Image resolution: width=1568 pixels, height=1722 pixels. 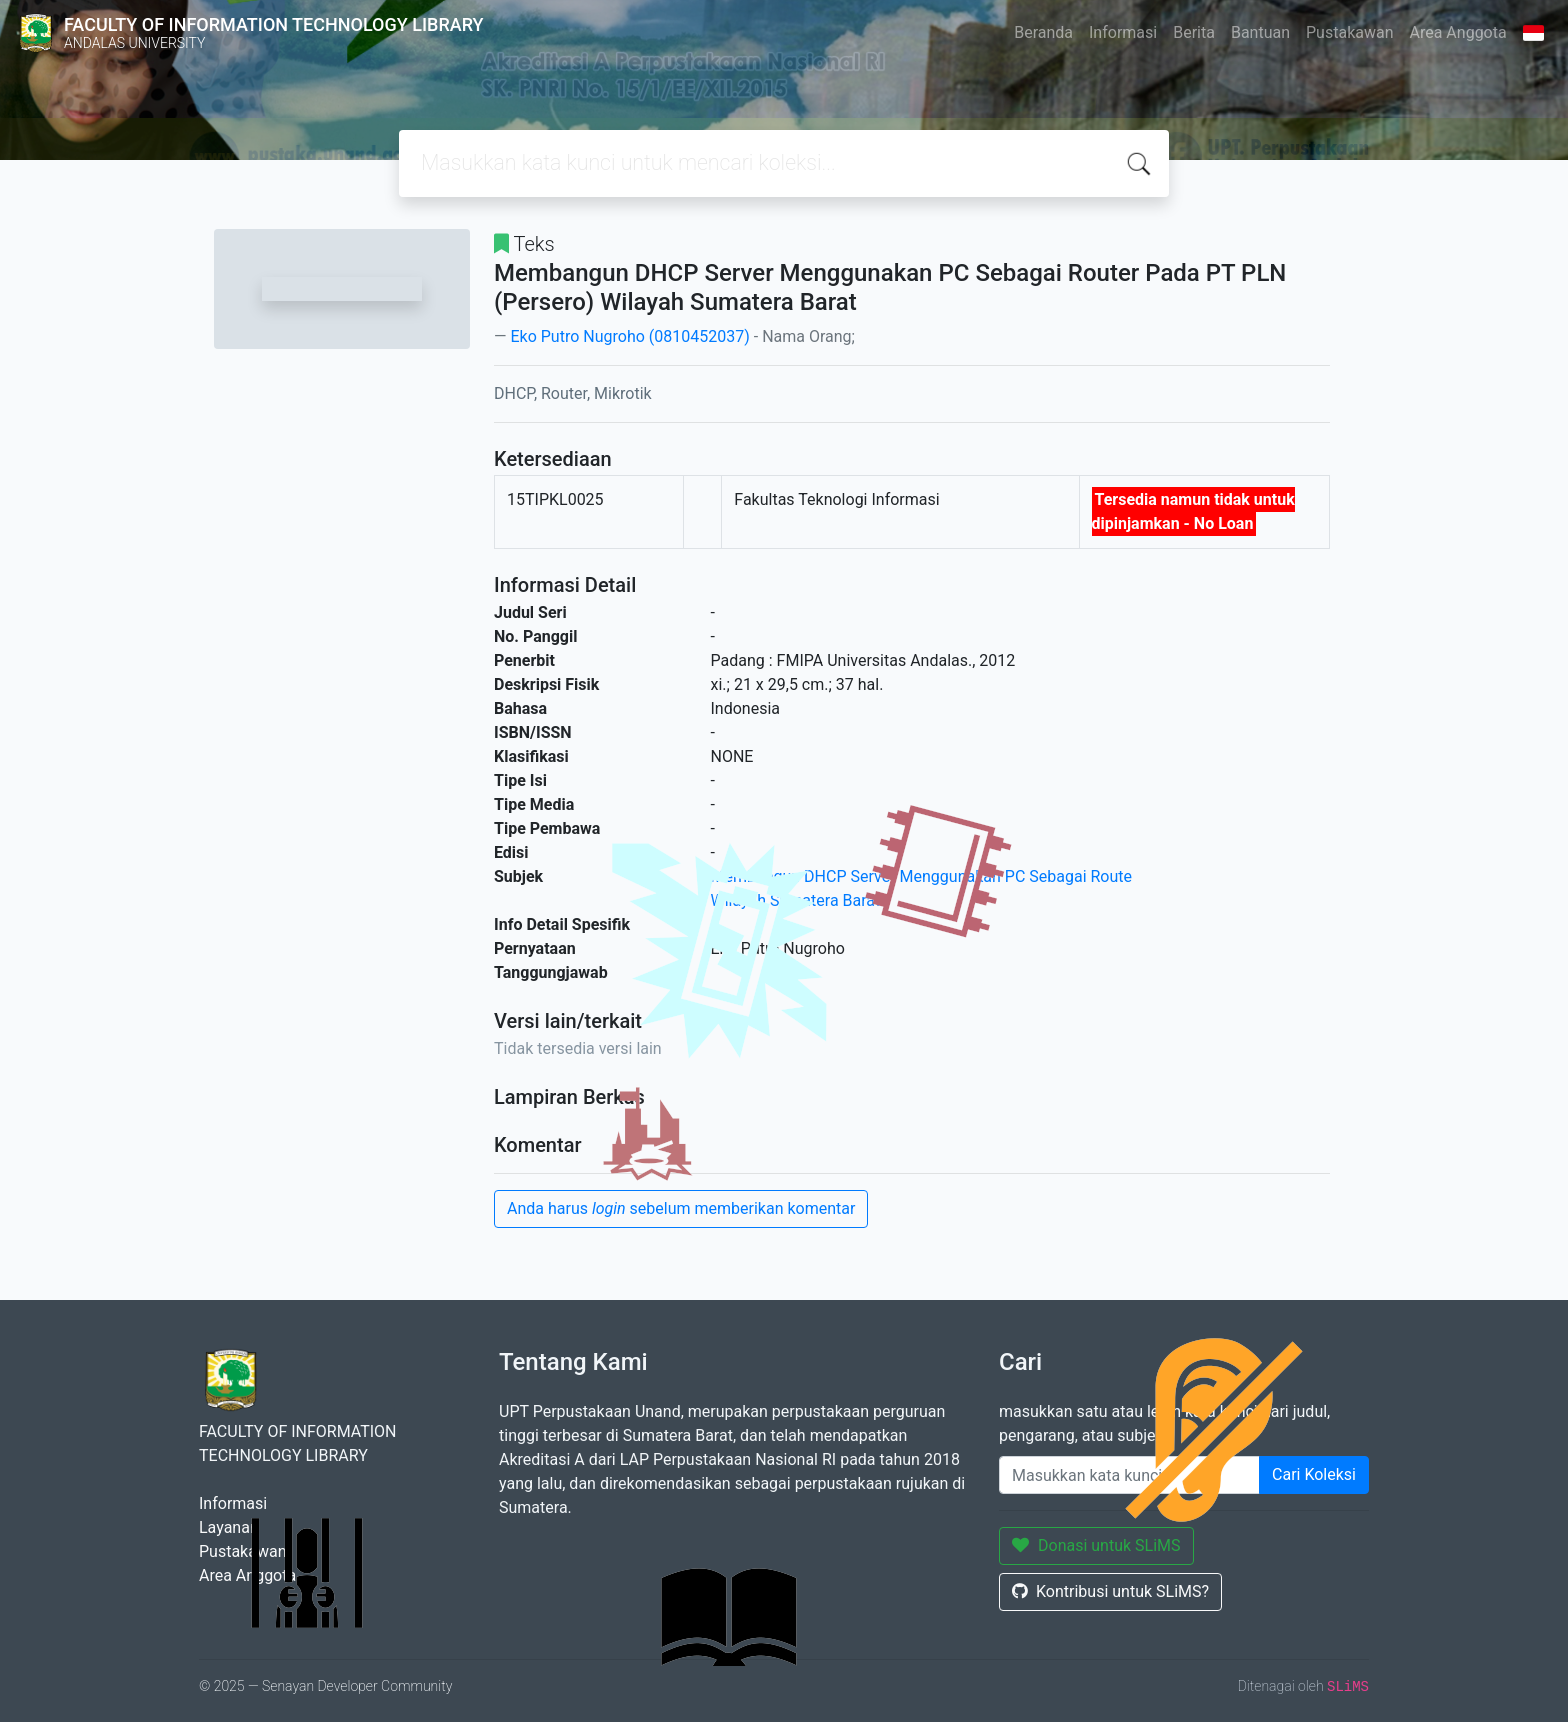 I want to click on boost or recharge energy, so click(x=718, y=950).